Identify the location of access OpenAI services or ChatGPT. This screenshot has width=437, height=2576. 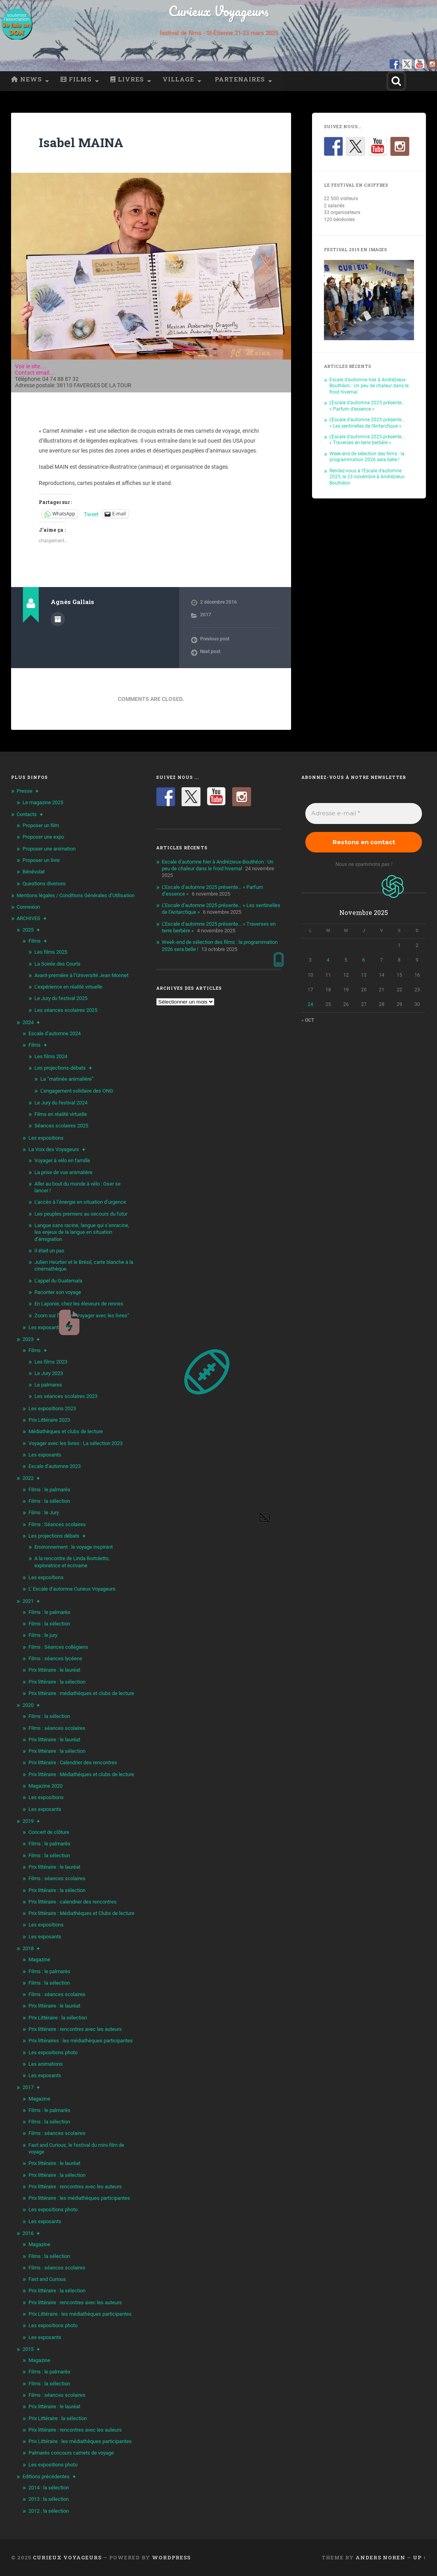
(393, 886).